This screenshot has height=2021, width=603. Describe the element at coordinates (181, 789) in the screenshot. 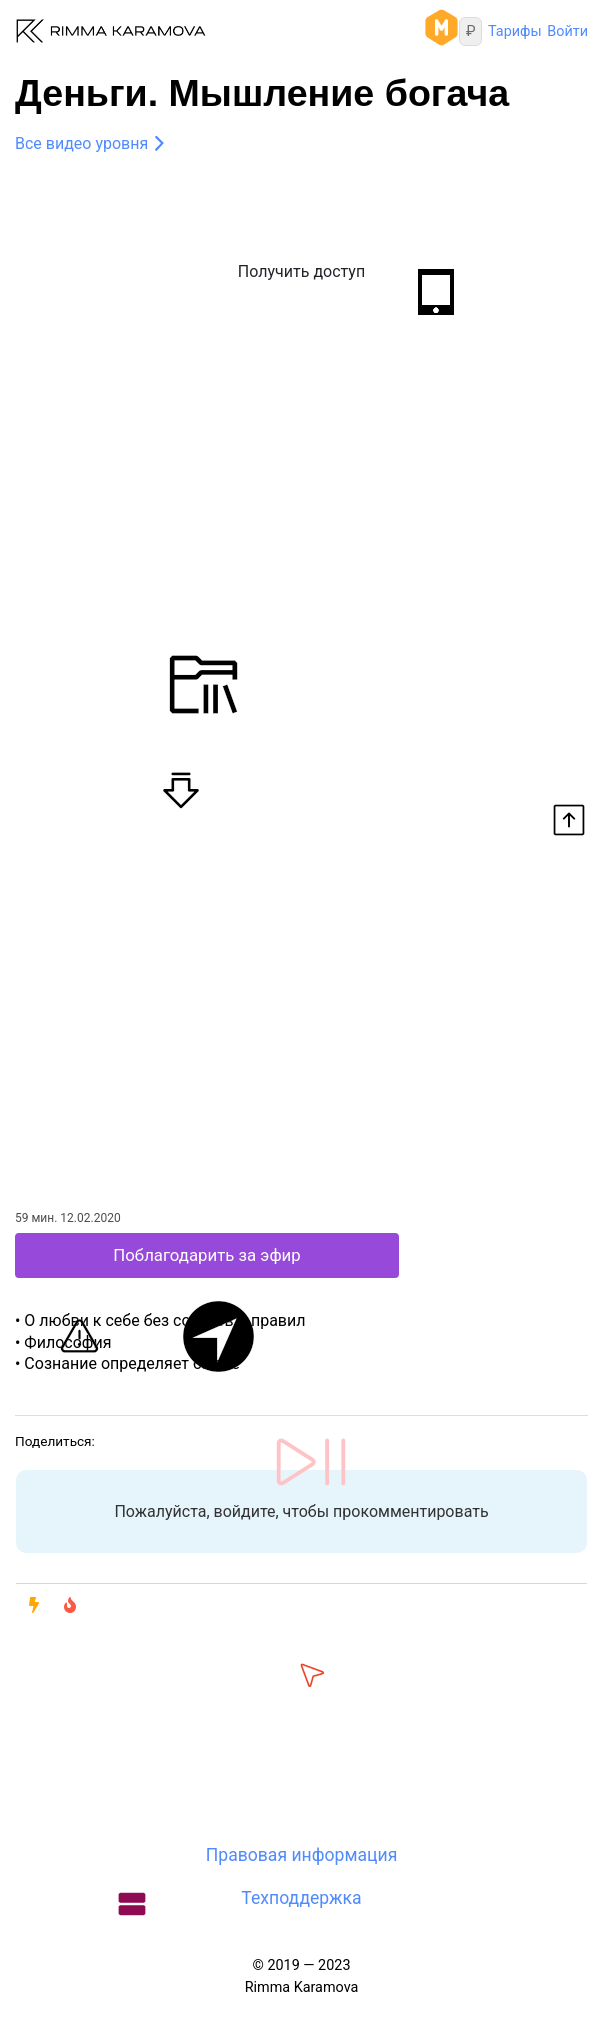

I see `download file or content` at that location.